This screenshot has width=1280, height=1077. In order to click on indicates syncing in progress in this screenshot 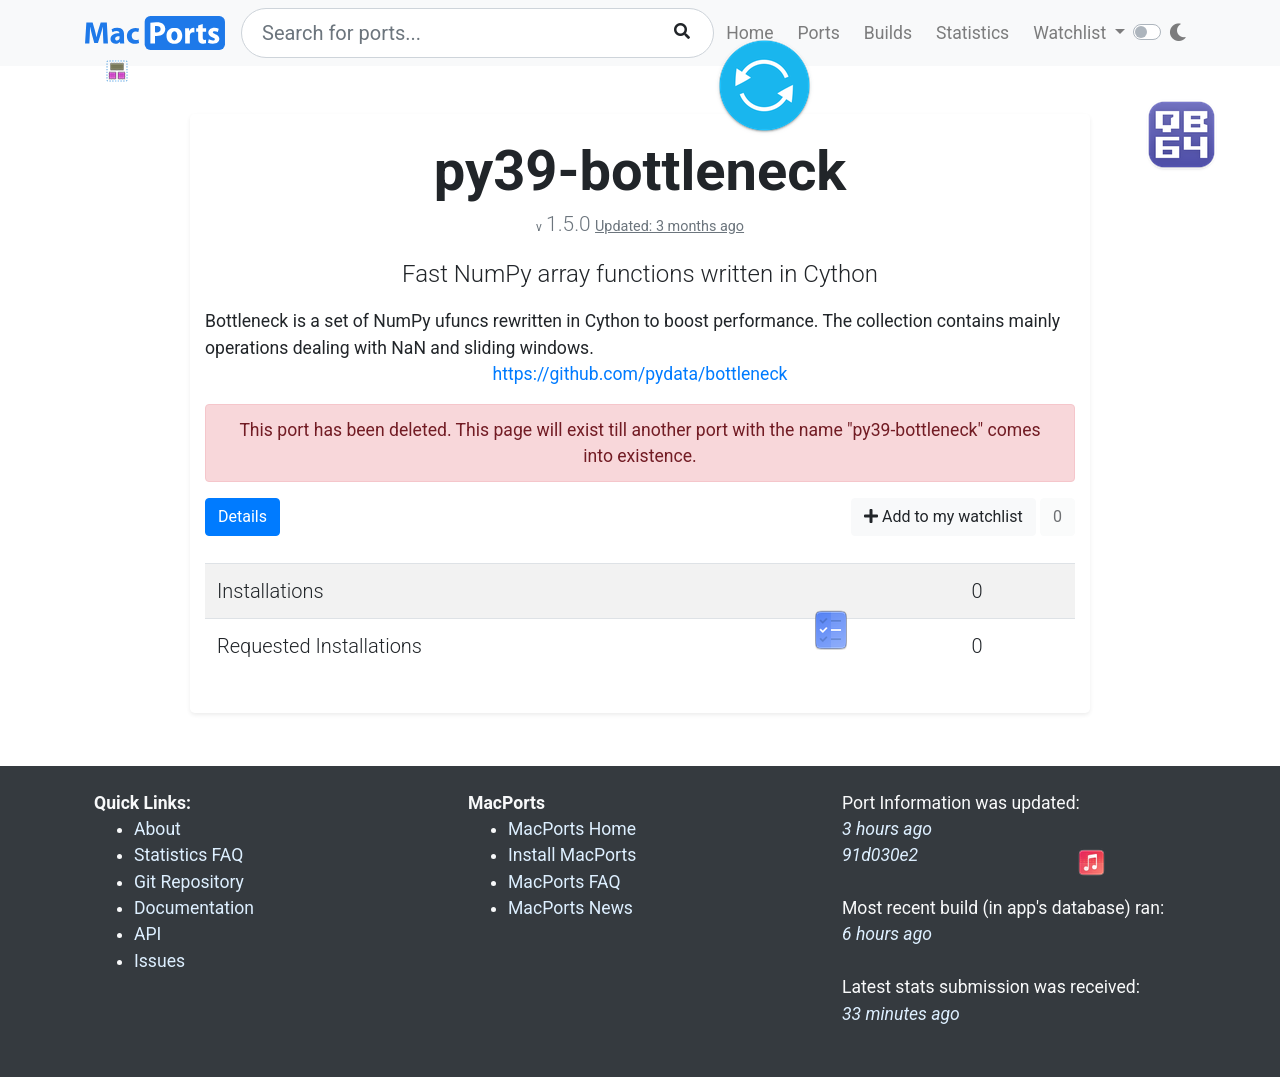, I will do `click(764, 85)`.